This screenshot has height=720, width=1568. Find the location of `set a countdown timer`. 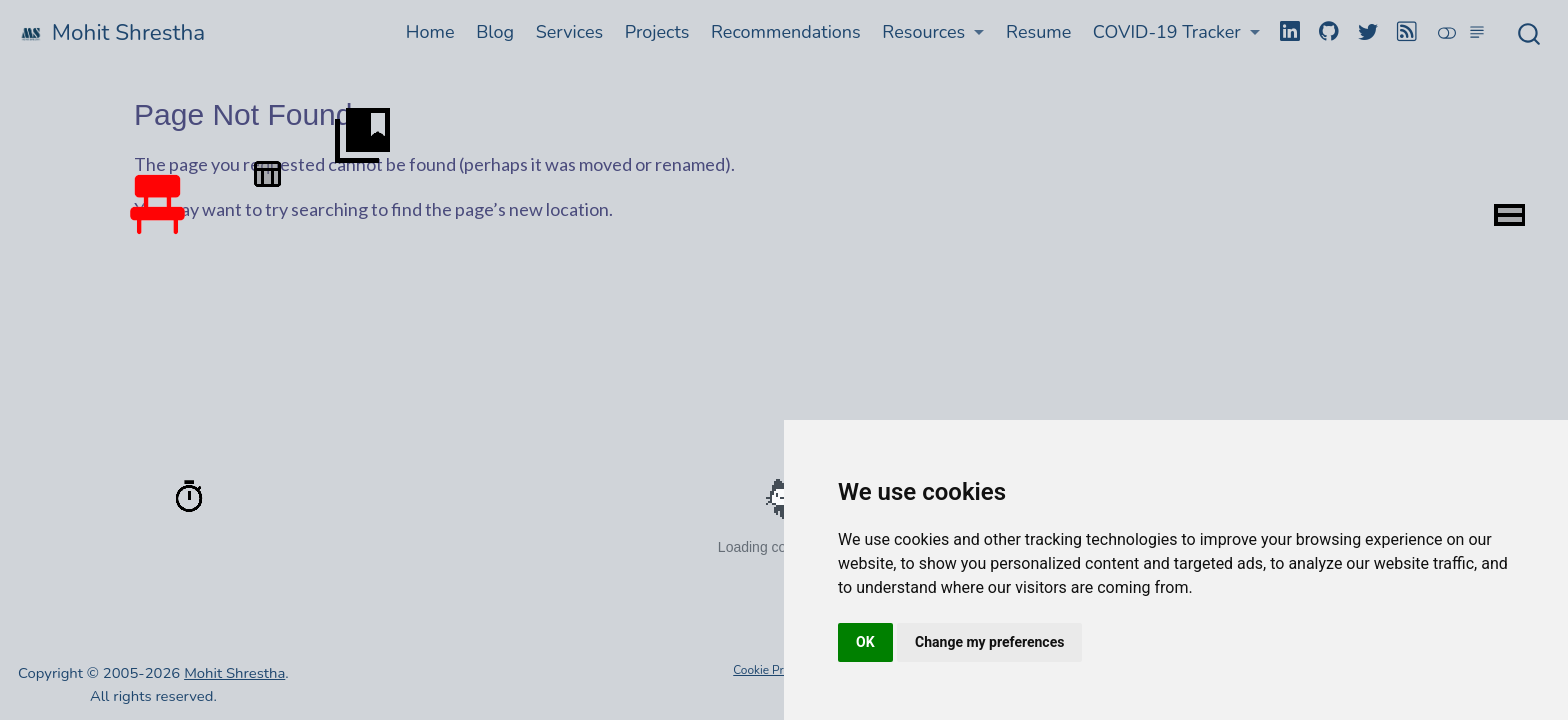

set a countdown timer is located at coordinates (189, 497).